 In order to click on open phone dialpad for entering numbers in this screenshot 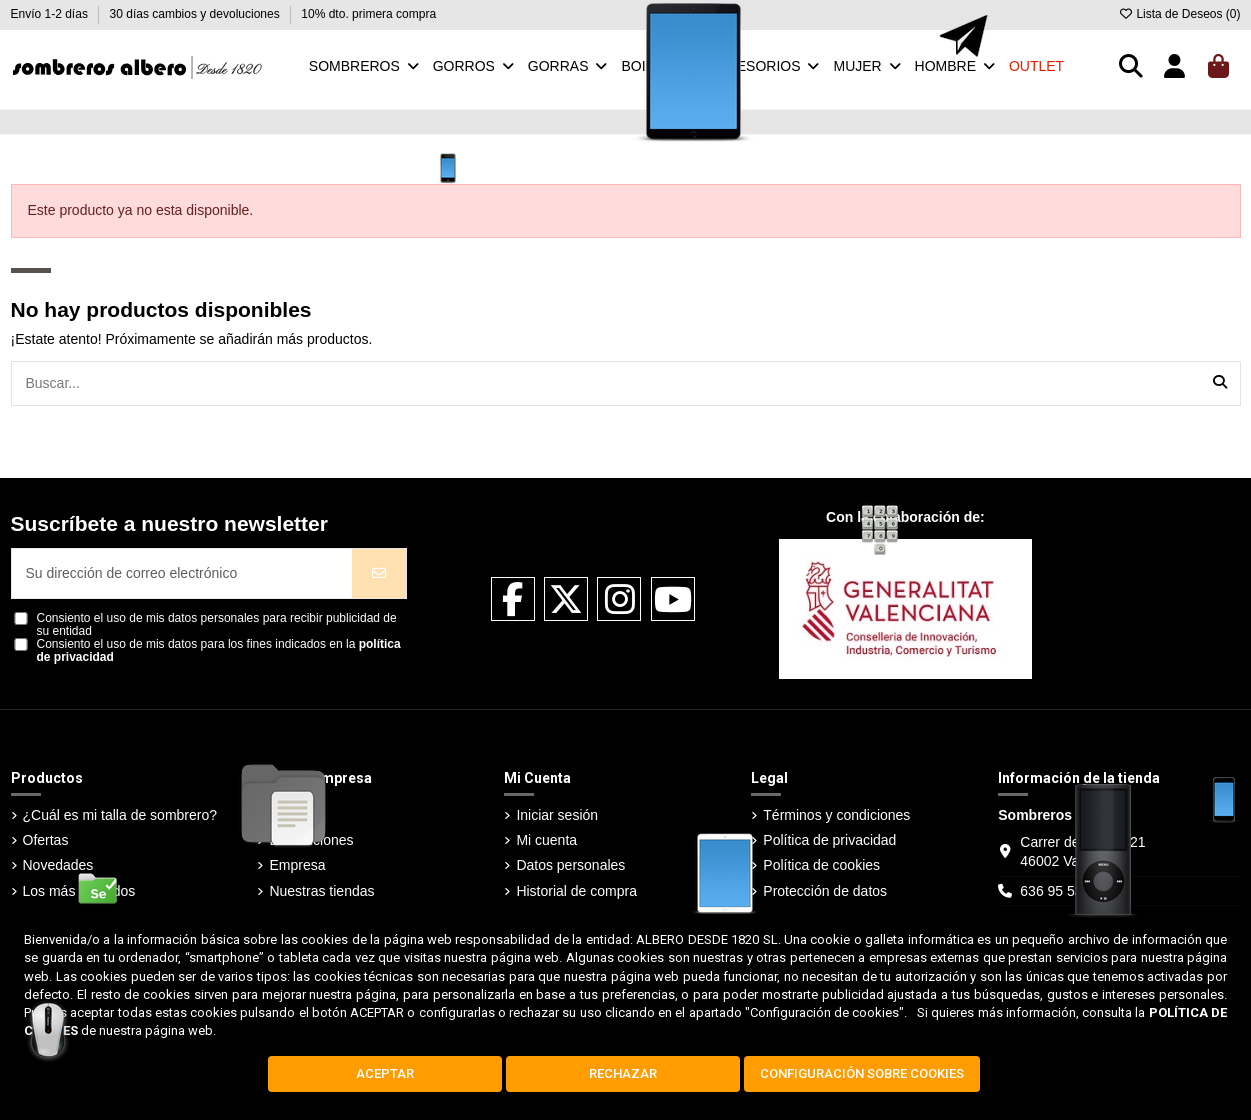, I will do `click(880, 530)`.